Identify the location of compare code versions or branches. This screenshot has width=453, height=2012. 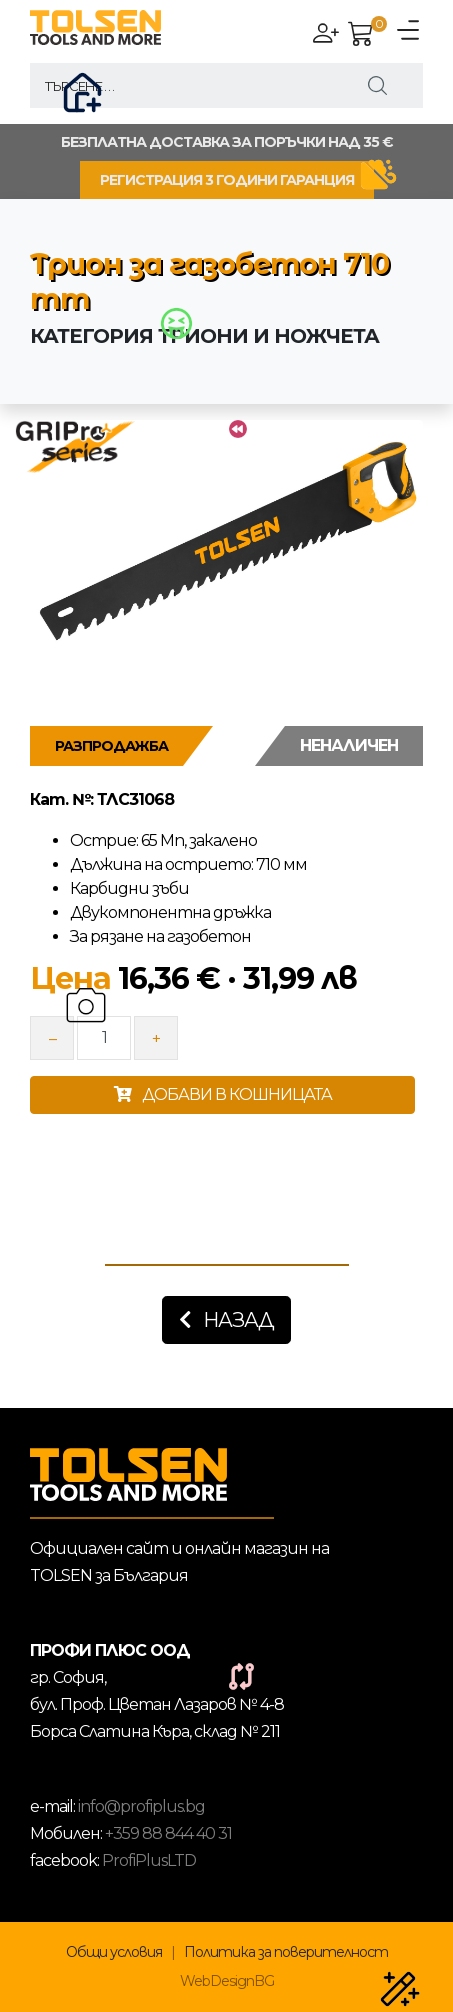
(241, 1676).